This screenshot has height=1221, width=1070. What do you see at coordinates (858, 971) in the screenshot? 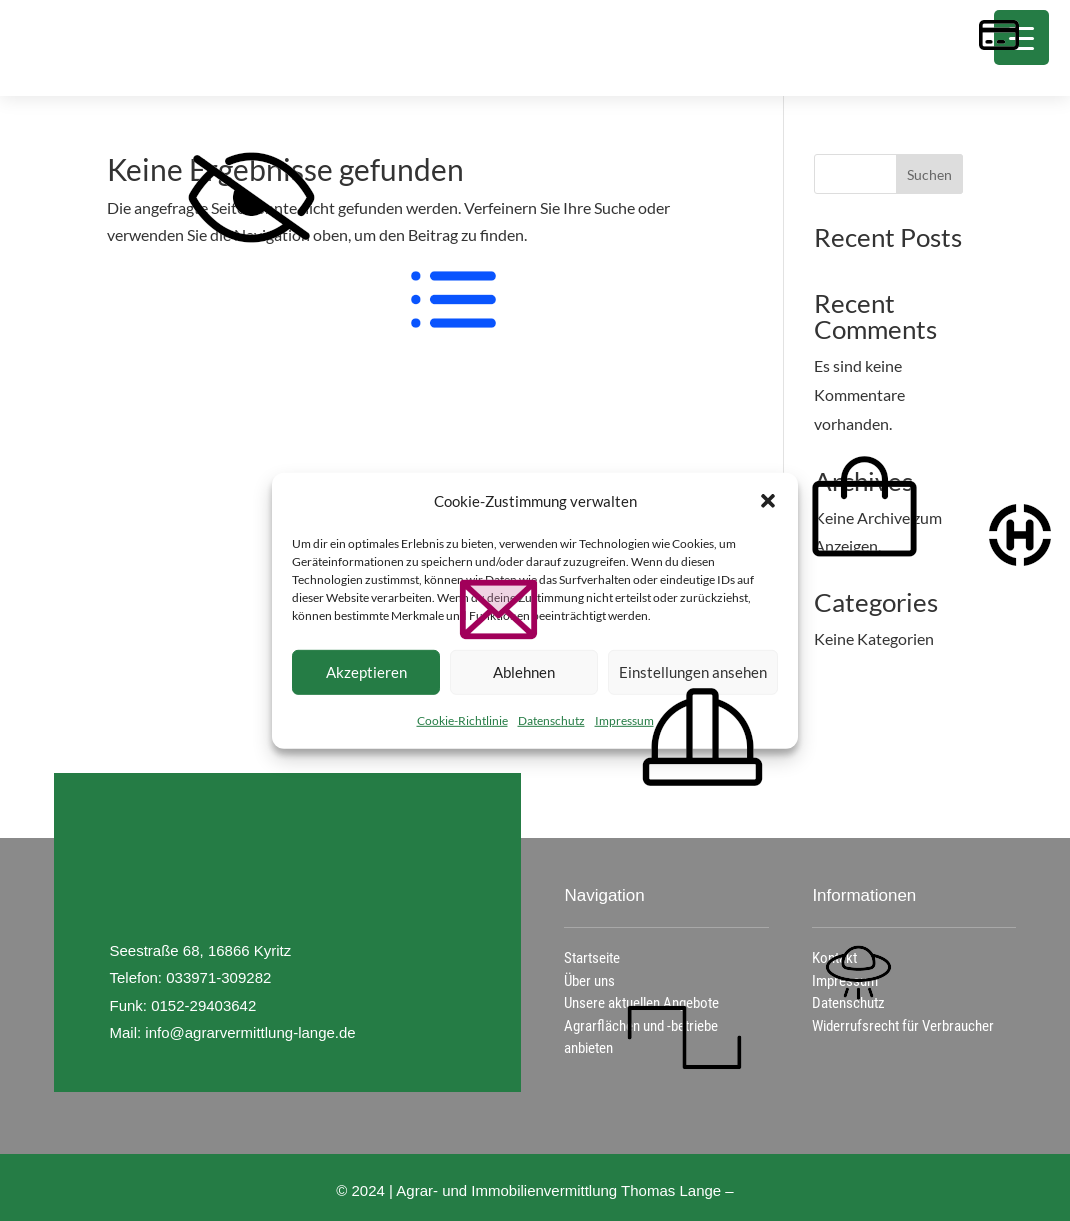
I see `access sci-fi or space-themed content` at bounding box center [858, 971].